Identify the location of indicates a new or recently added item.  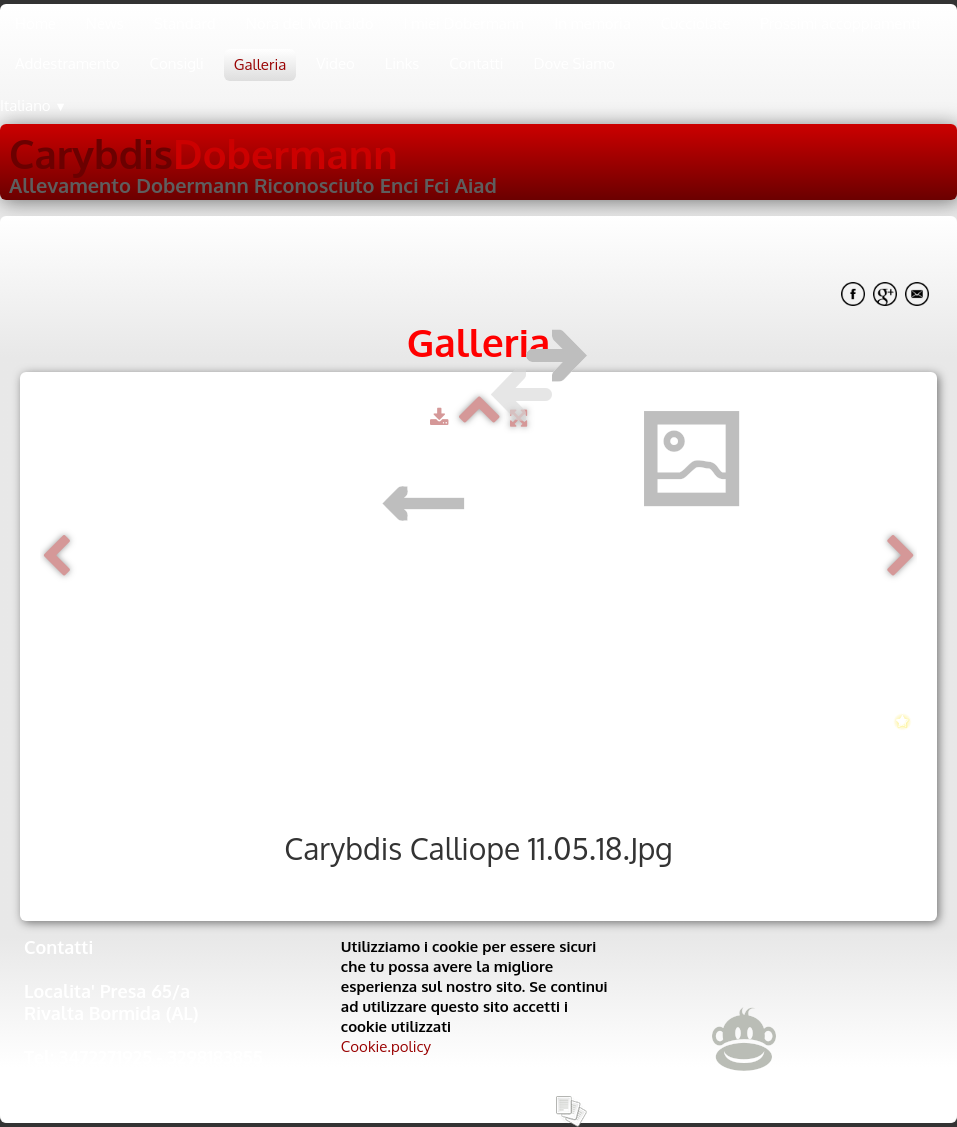
(902, 722).